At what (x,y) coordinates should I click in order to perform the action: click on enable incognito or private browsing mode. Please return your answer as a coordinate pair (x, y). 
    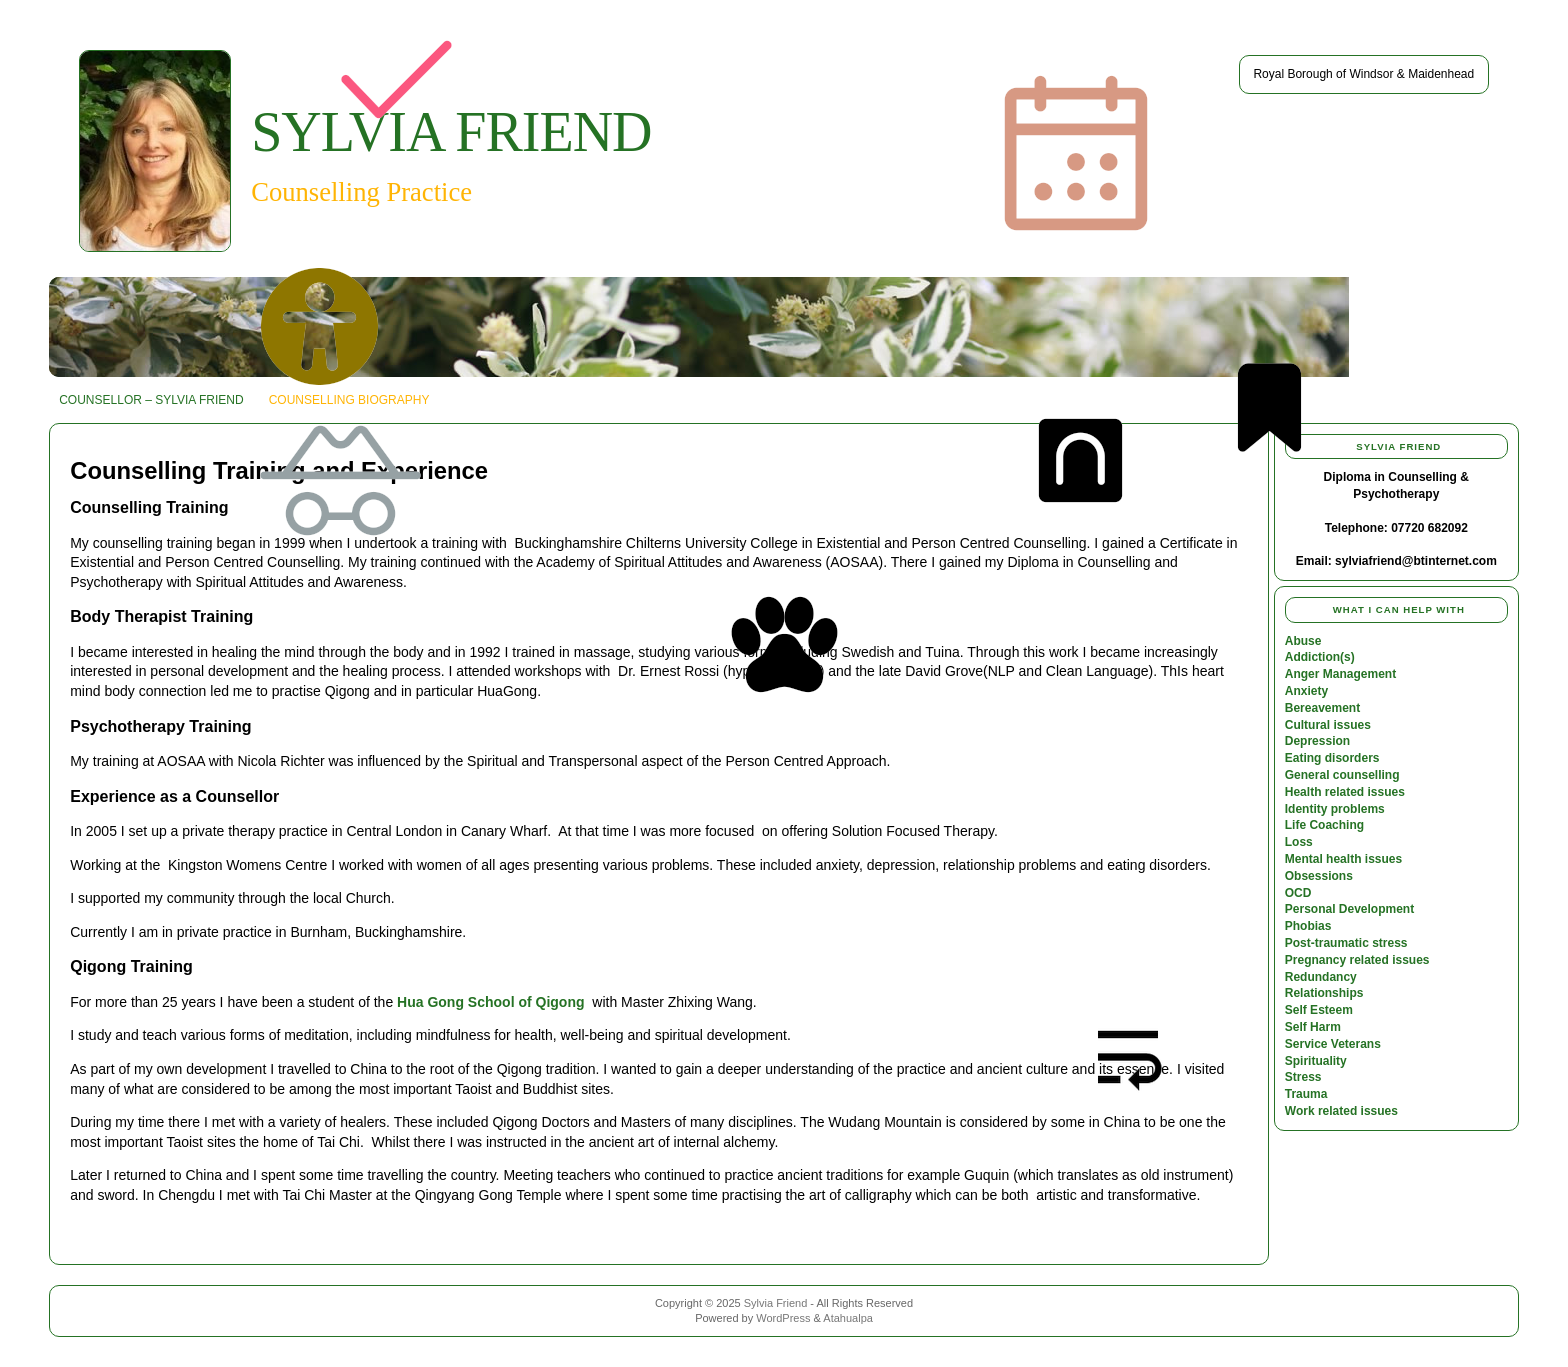
    Looking at the image, I should click on (340, 480).